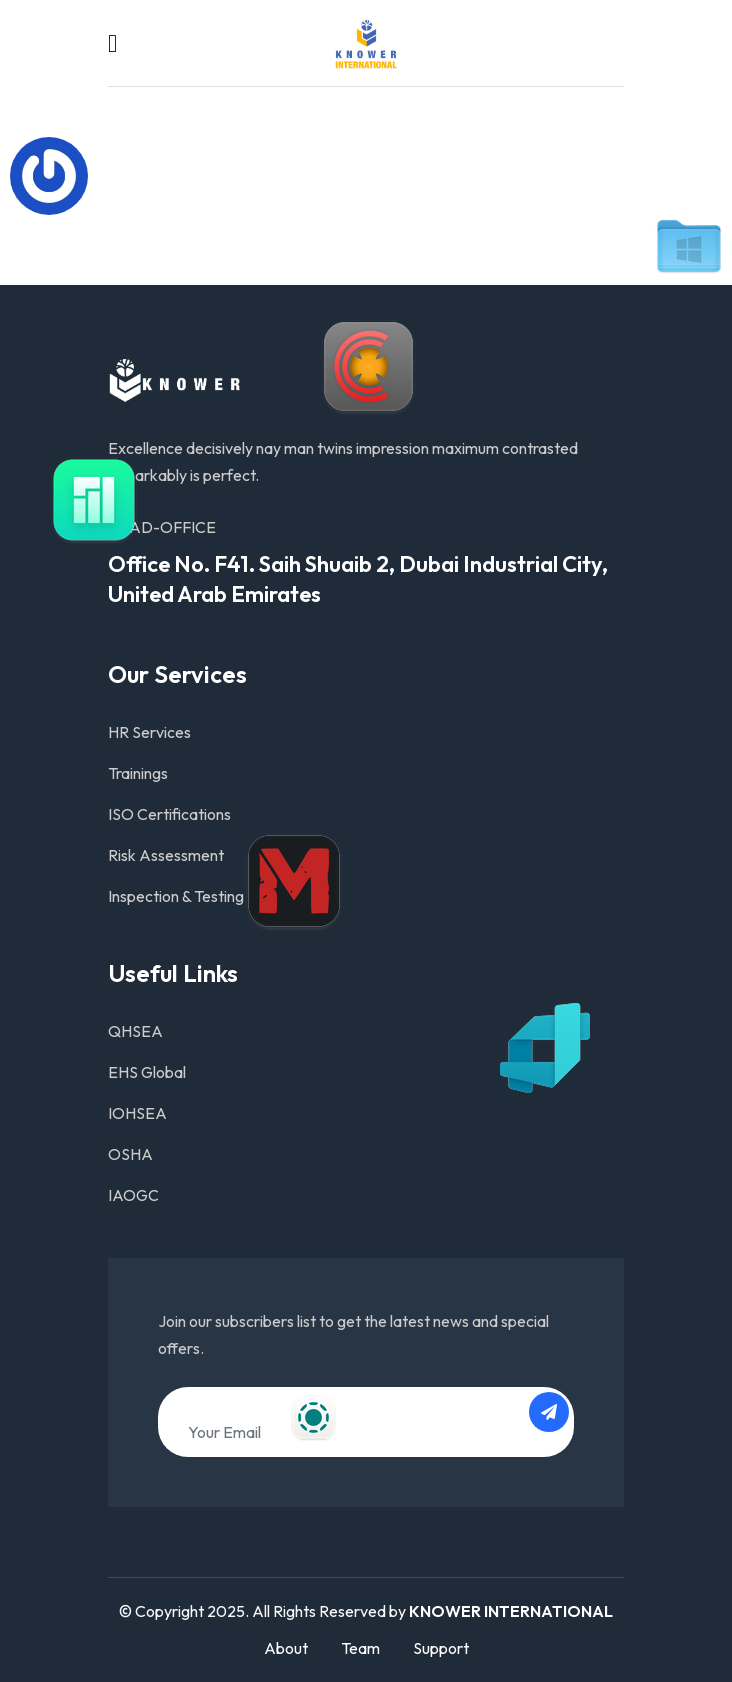 This screenshot has height=1682, width=732. I want to click on open wine file manager for windows applications, so click(689, 246).